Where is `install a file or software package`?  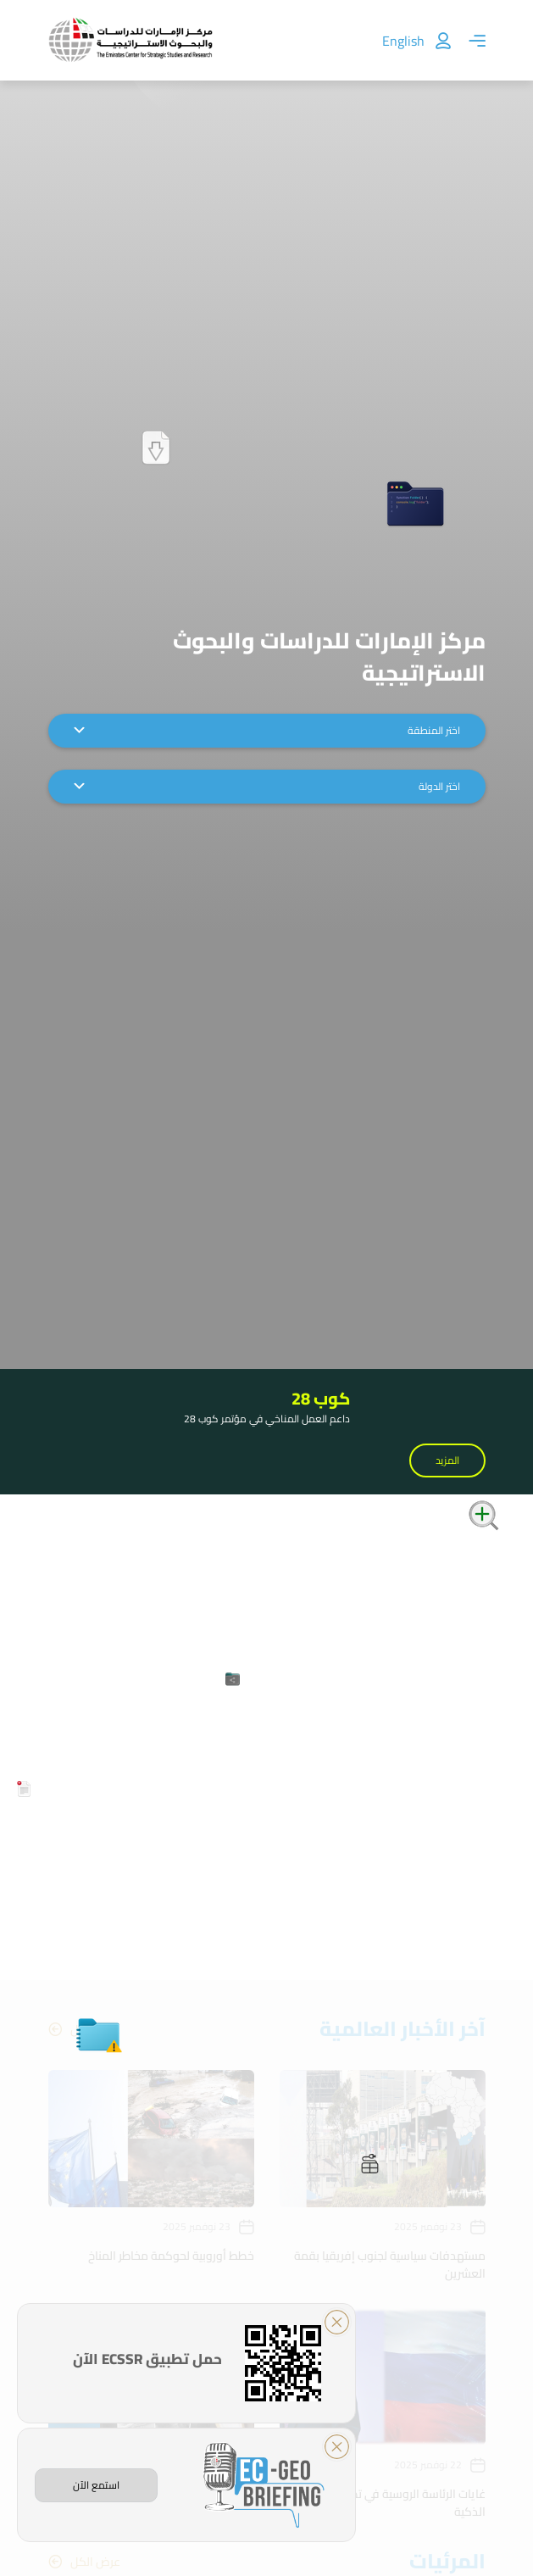 install a file or software package is located at coordinates (156, 448).